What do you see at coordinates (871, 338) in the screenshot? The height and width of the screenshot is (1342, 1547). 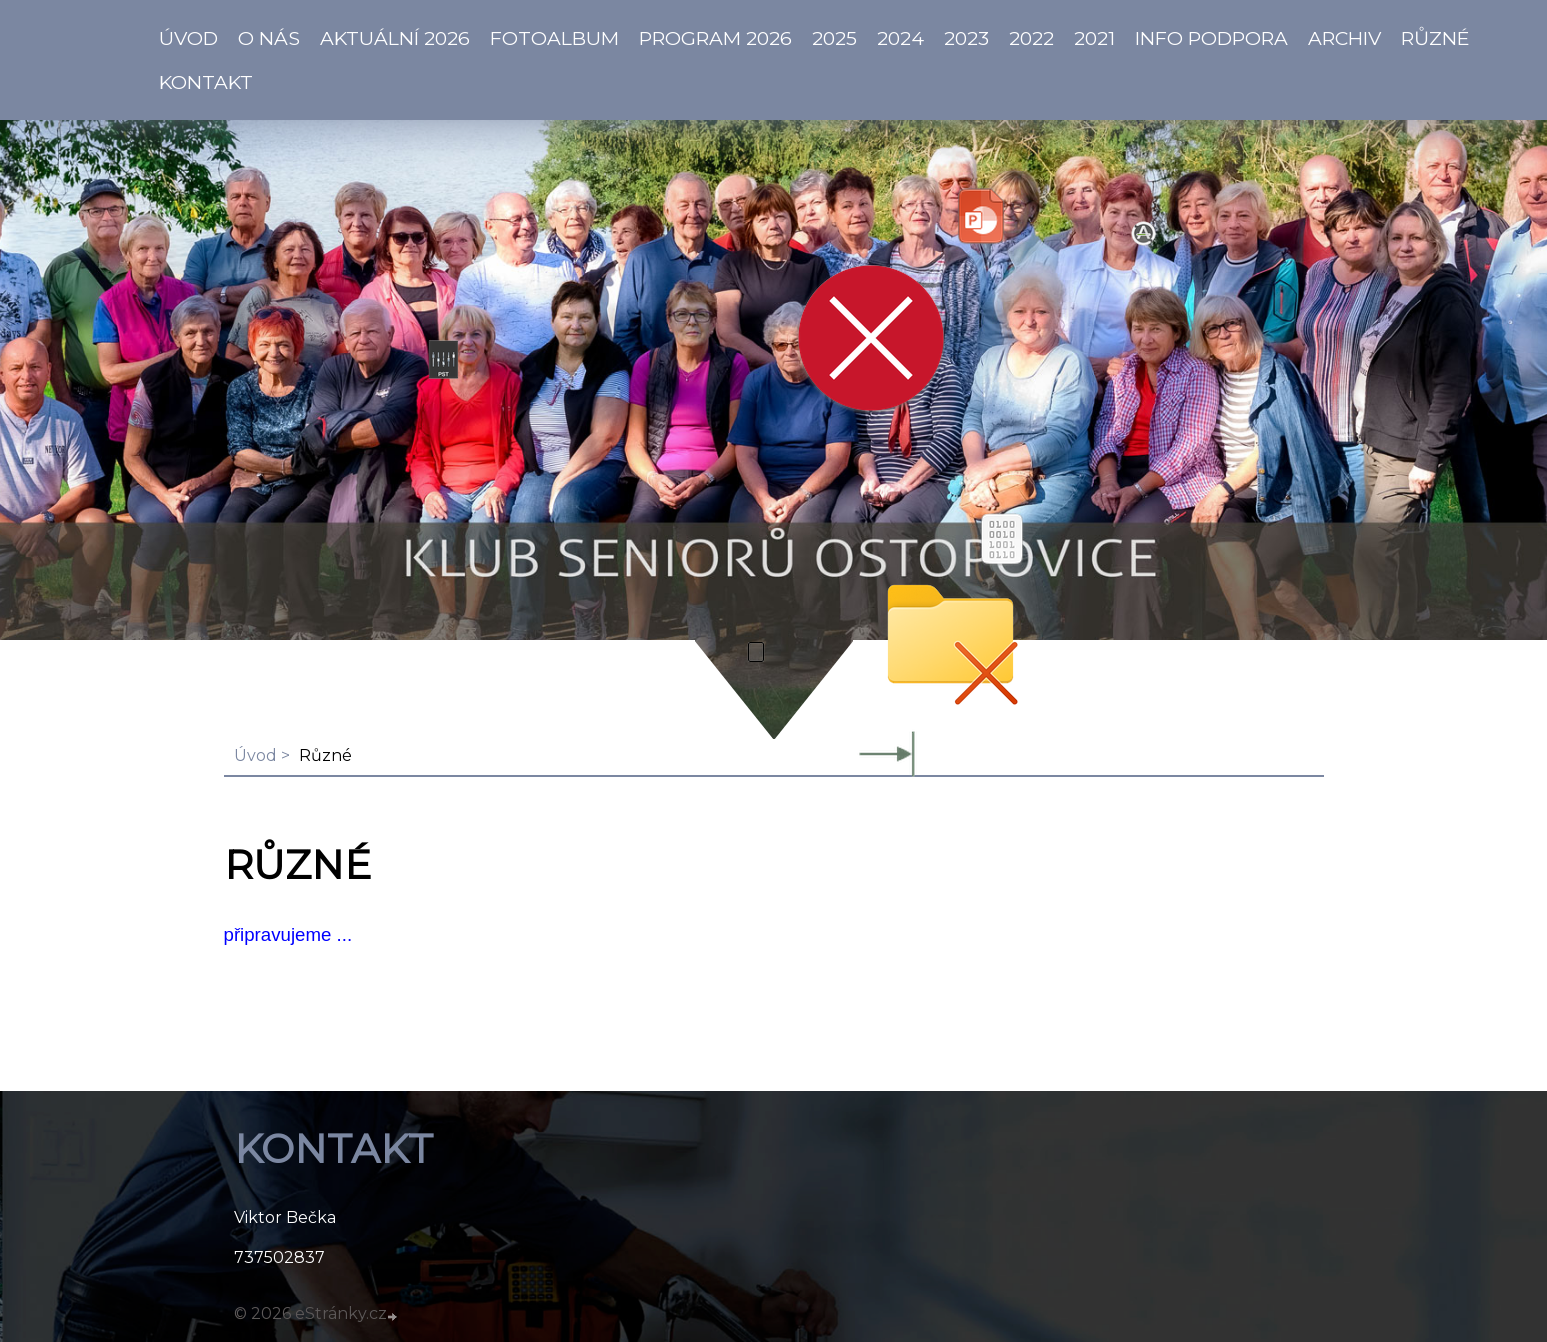 I see `indicates a file cannot be synced to Dropbox` at bounding box center [871, 338].